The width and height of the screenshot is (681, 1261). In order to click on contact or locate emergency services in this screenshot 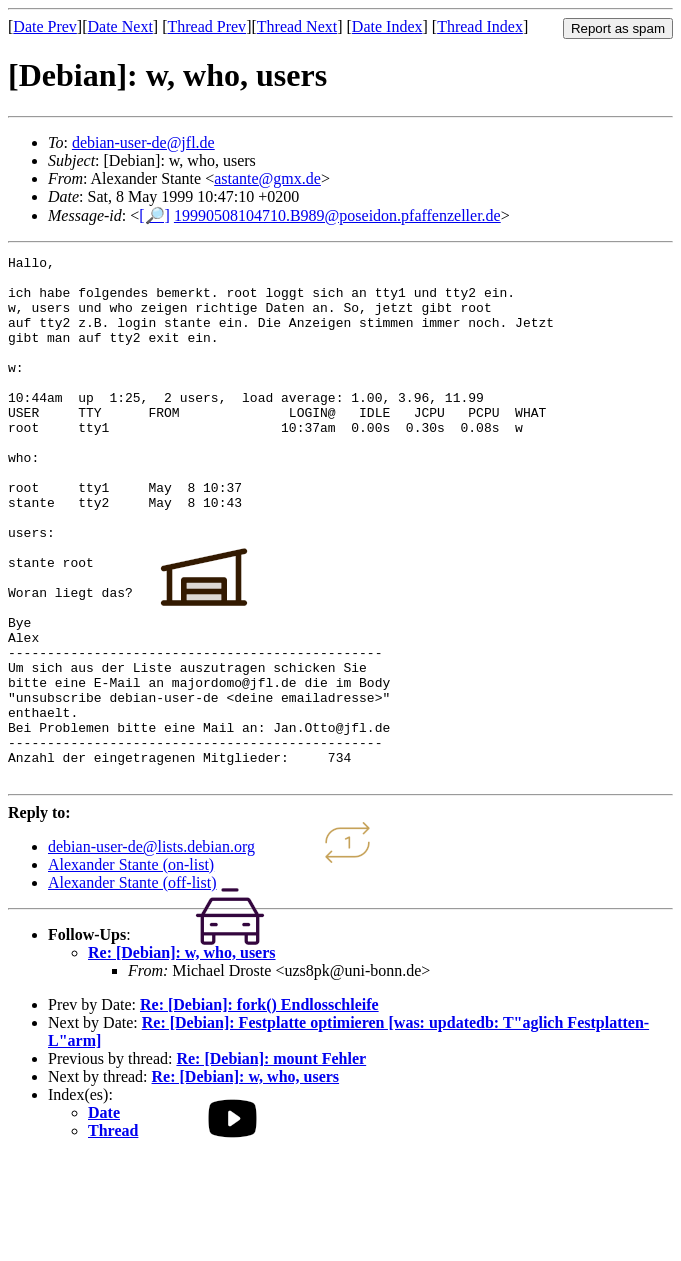, I will do `click(230, 920)`.